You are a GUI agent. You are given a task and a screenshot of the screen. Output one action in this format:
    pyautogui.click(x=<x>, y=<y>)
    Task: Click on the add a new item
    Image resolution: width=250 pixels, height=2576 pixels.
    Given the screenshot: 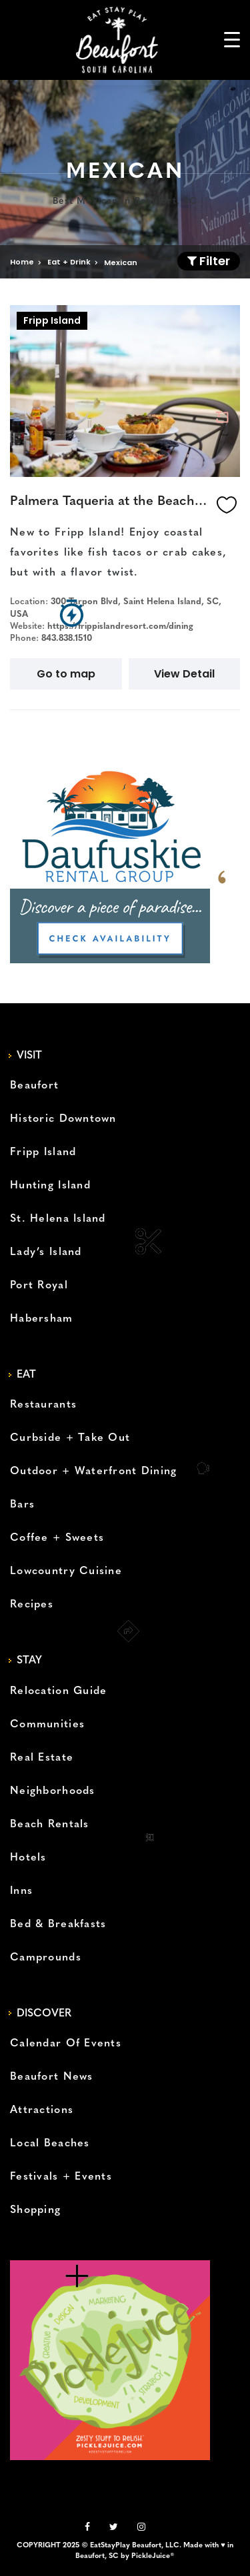 What is the action you would take?
    pyautogui.click(x=77, y=2276)
    